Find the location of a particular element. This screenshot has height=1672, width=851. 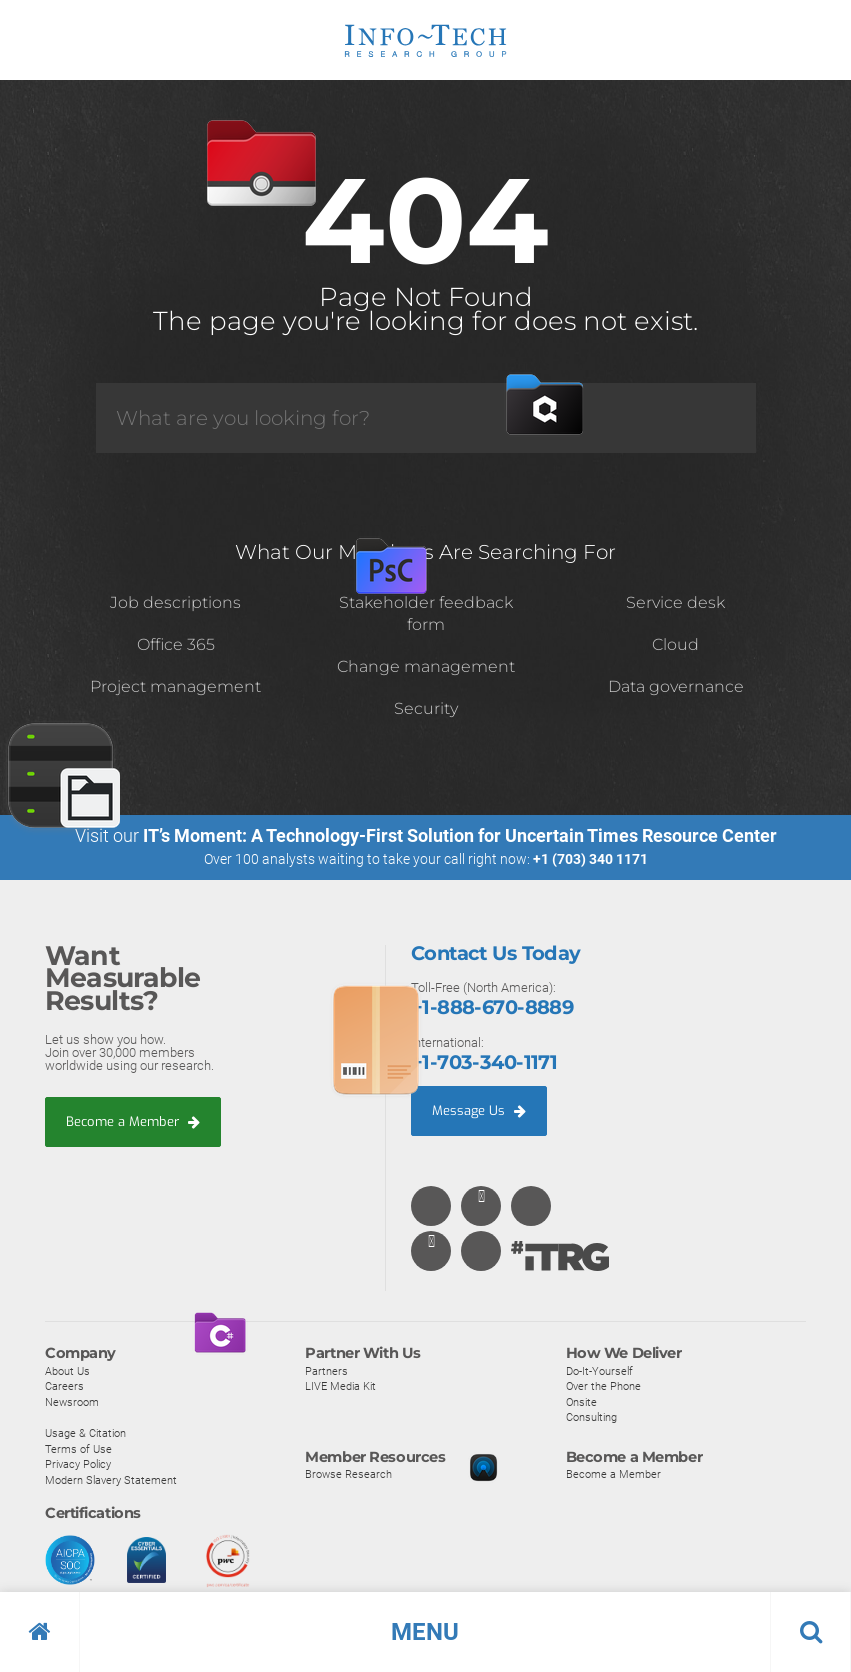

open pokémon-themed folder is located at coordinates (261, 166).